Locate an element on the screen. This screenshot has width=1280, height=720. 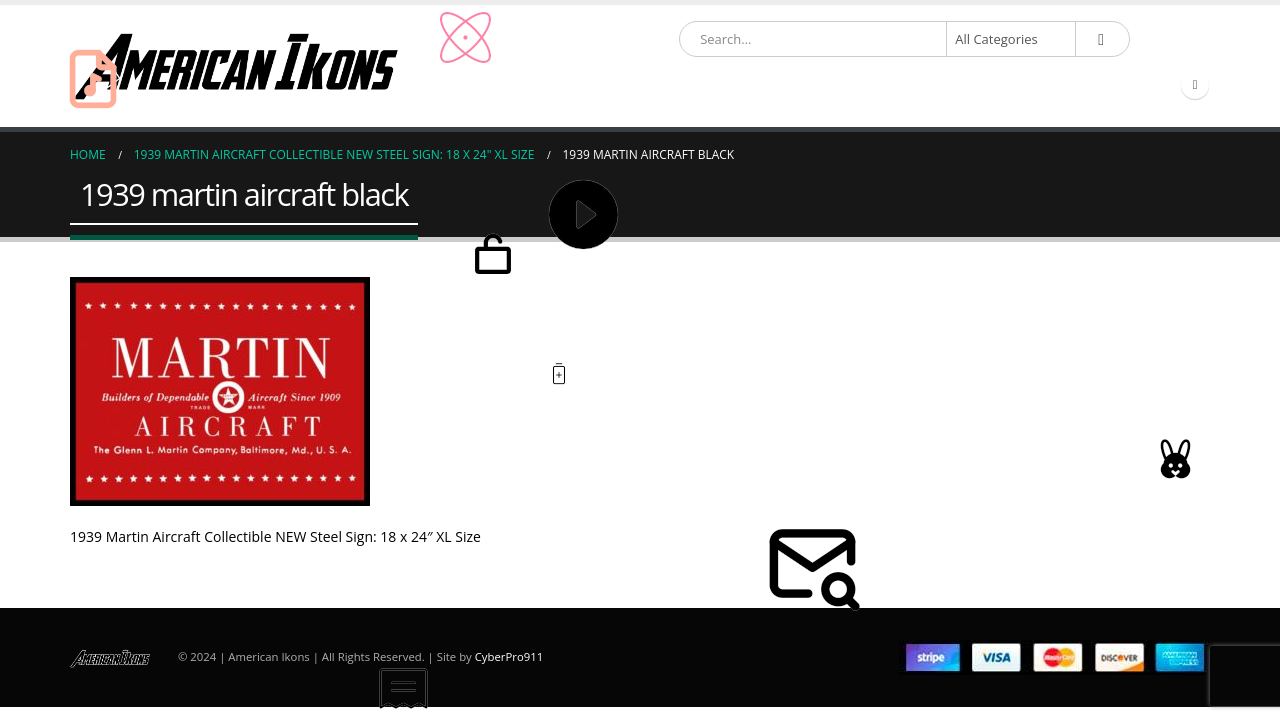
search your emails is located at coordinates (812, 563).